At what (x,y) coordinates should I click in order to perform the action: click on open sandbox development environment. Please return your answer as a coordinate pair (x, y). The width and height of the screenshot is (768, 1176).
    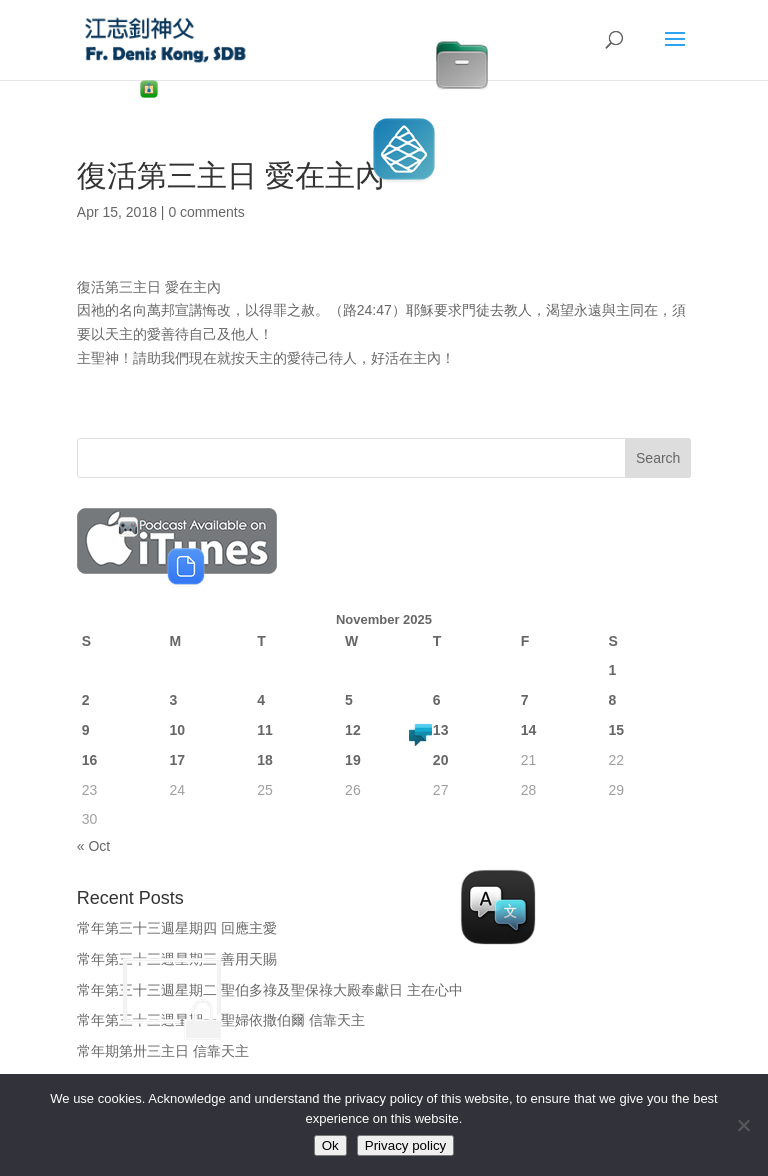
    Looking at the image, I should click on (149, 89).